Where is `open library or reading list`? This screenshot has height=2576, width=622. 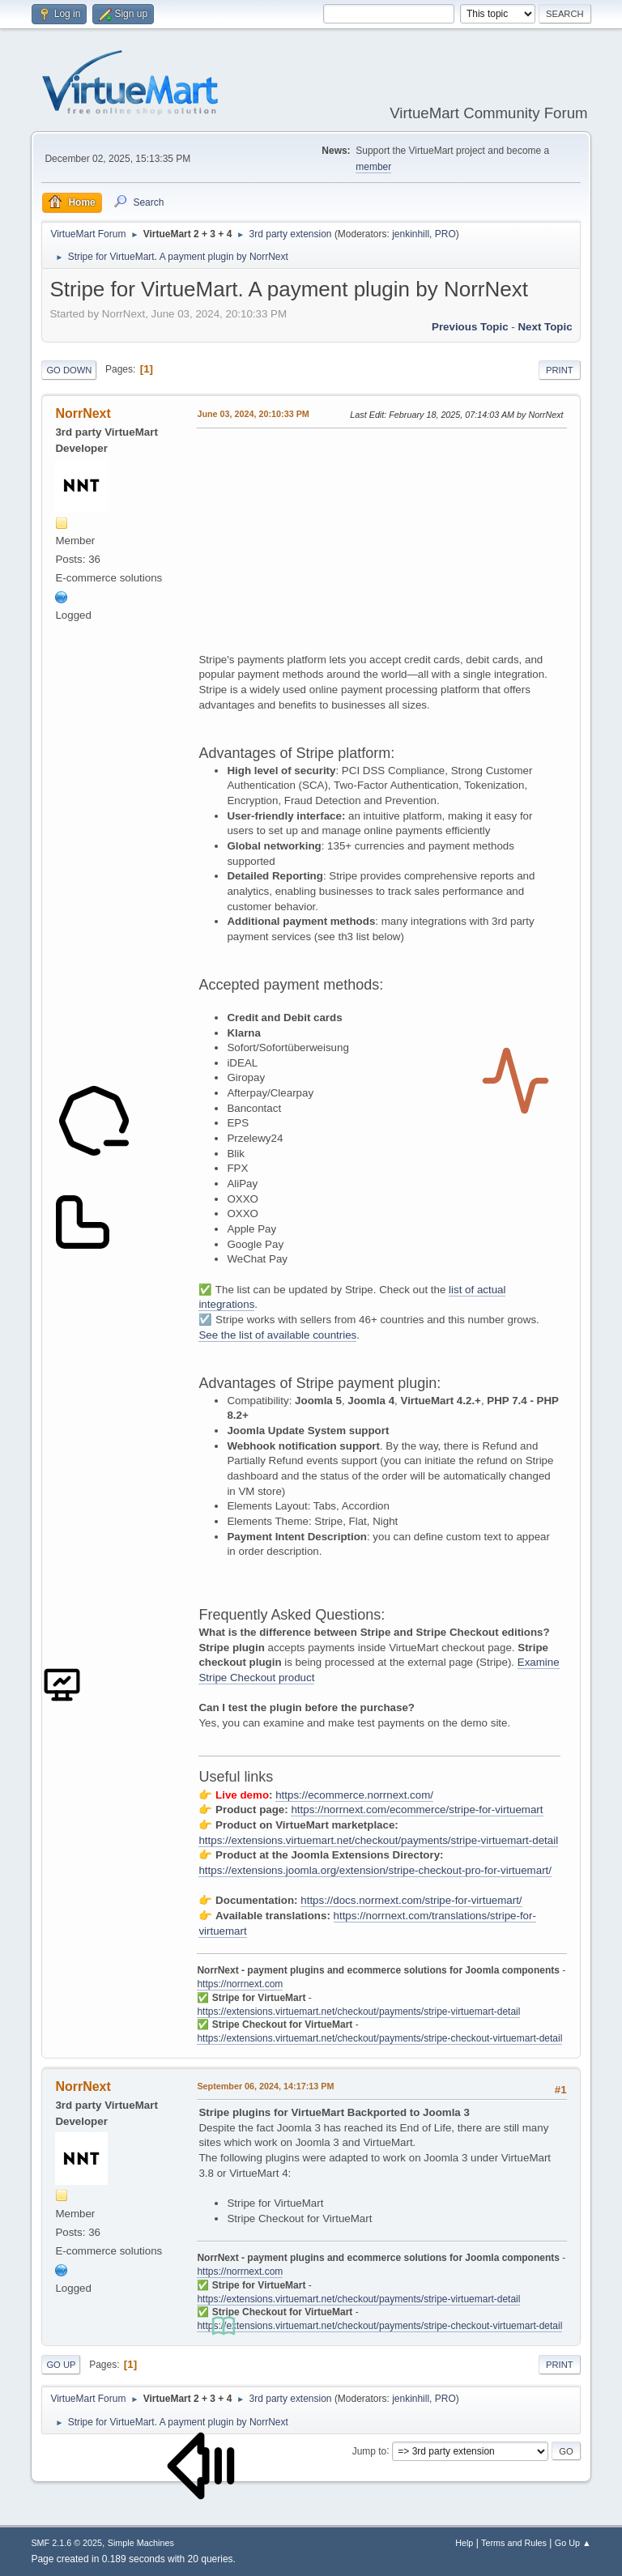 open library or reading list is located at coordinates (224, 2326).